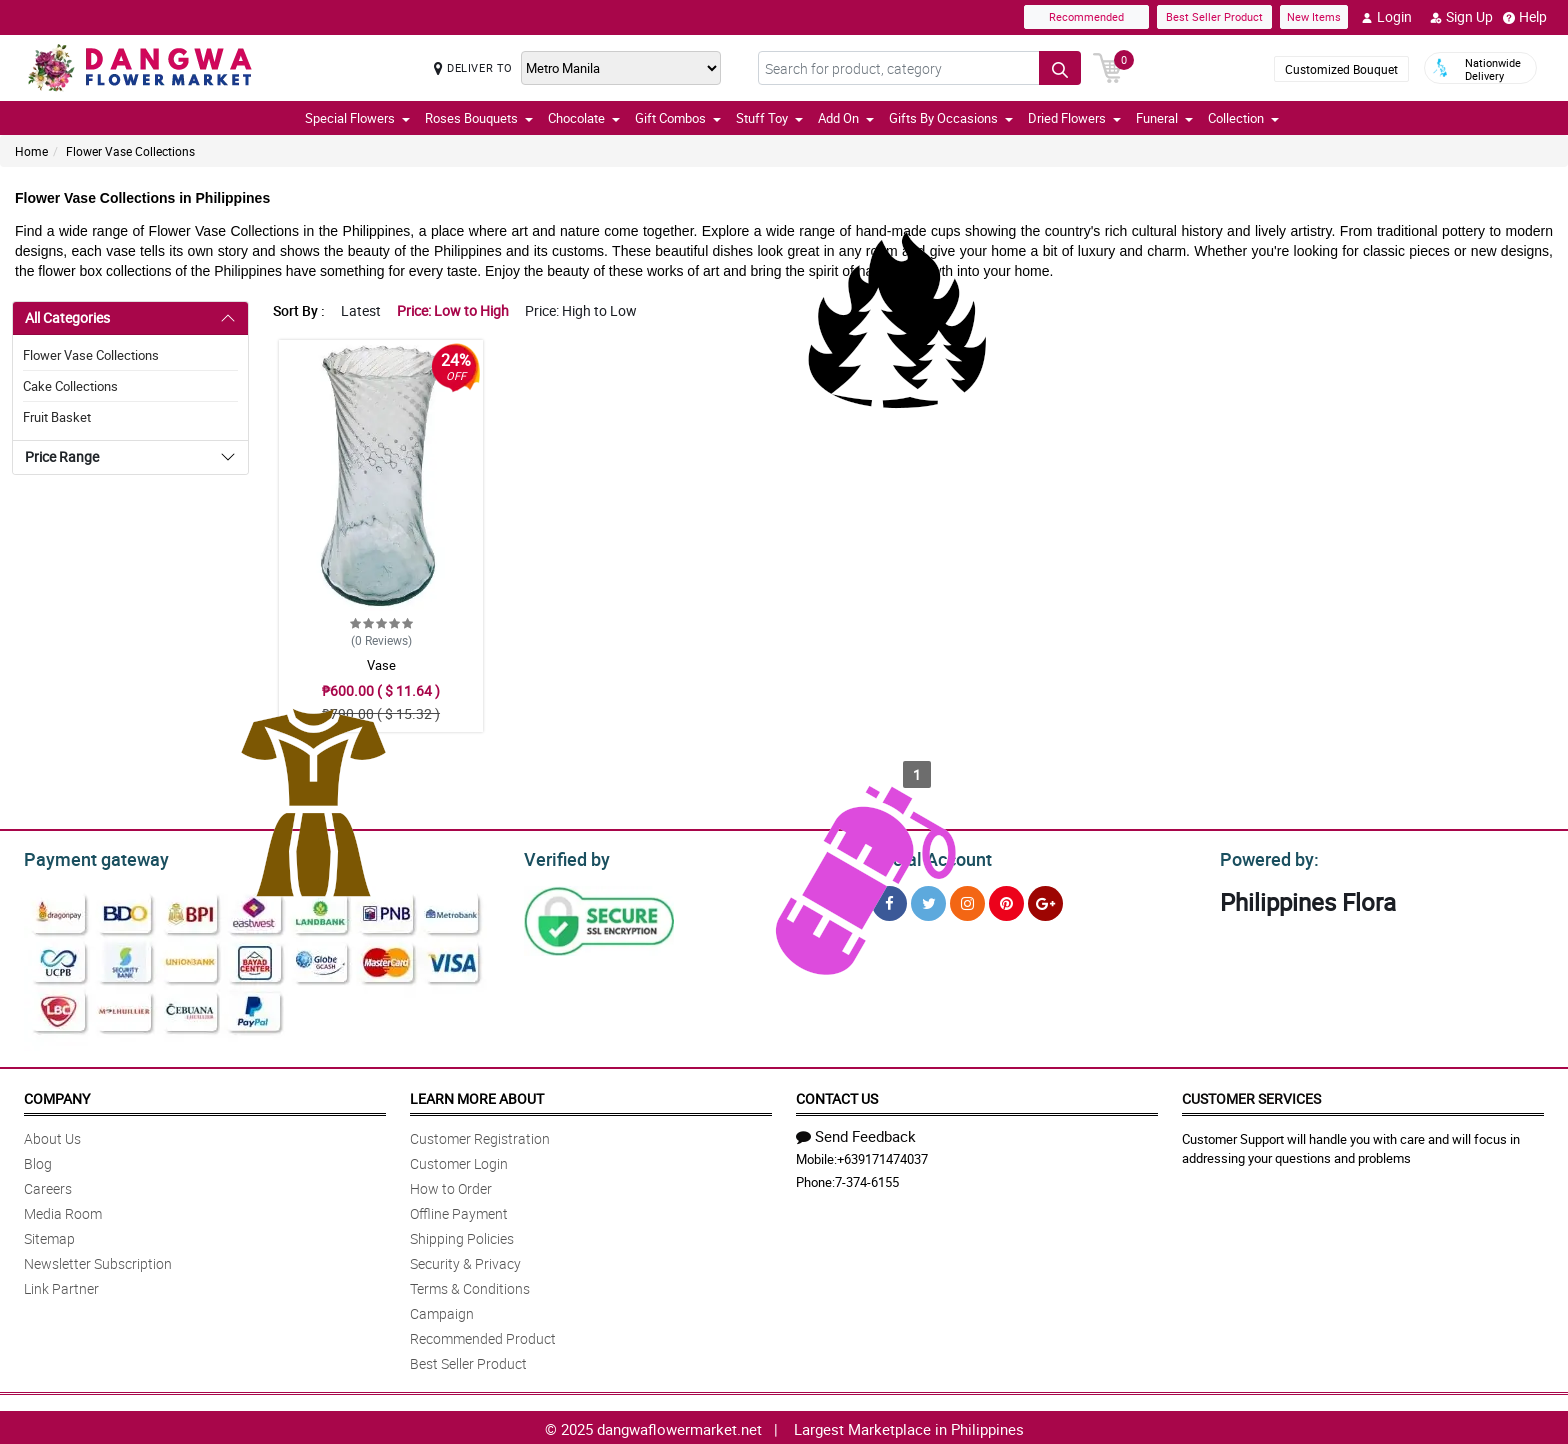 The image size is (1568, 1444). What do you see at coordinates (313, 800) in the screenshot?
I see `view travel outfit options` at bounding box center [313, 800].